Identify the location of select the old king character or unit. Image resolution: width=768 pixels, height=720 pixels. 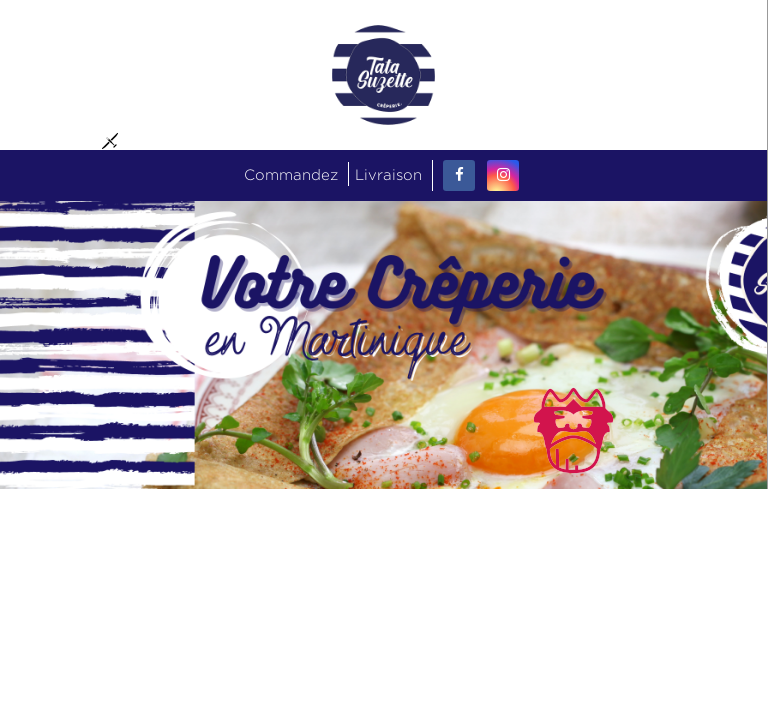
(573, 430).